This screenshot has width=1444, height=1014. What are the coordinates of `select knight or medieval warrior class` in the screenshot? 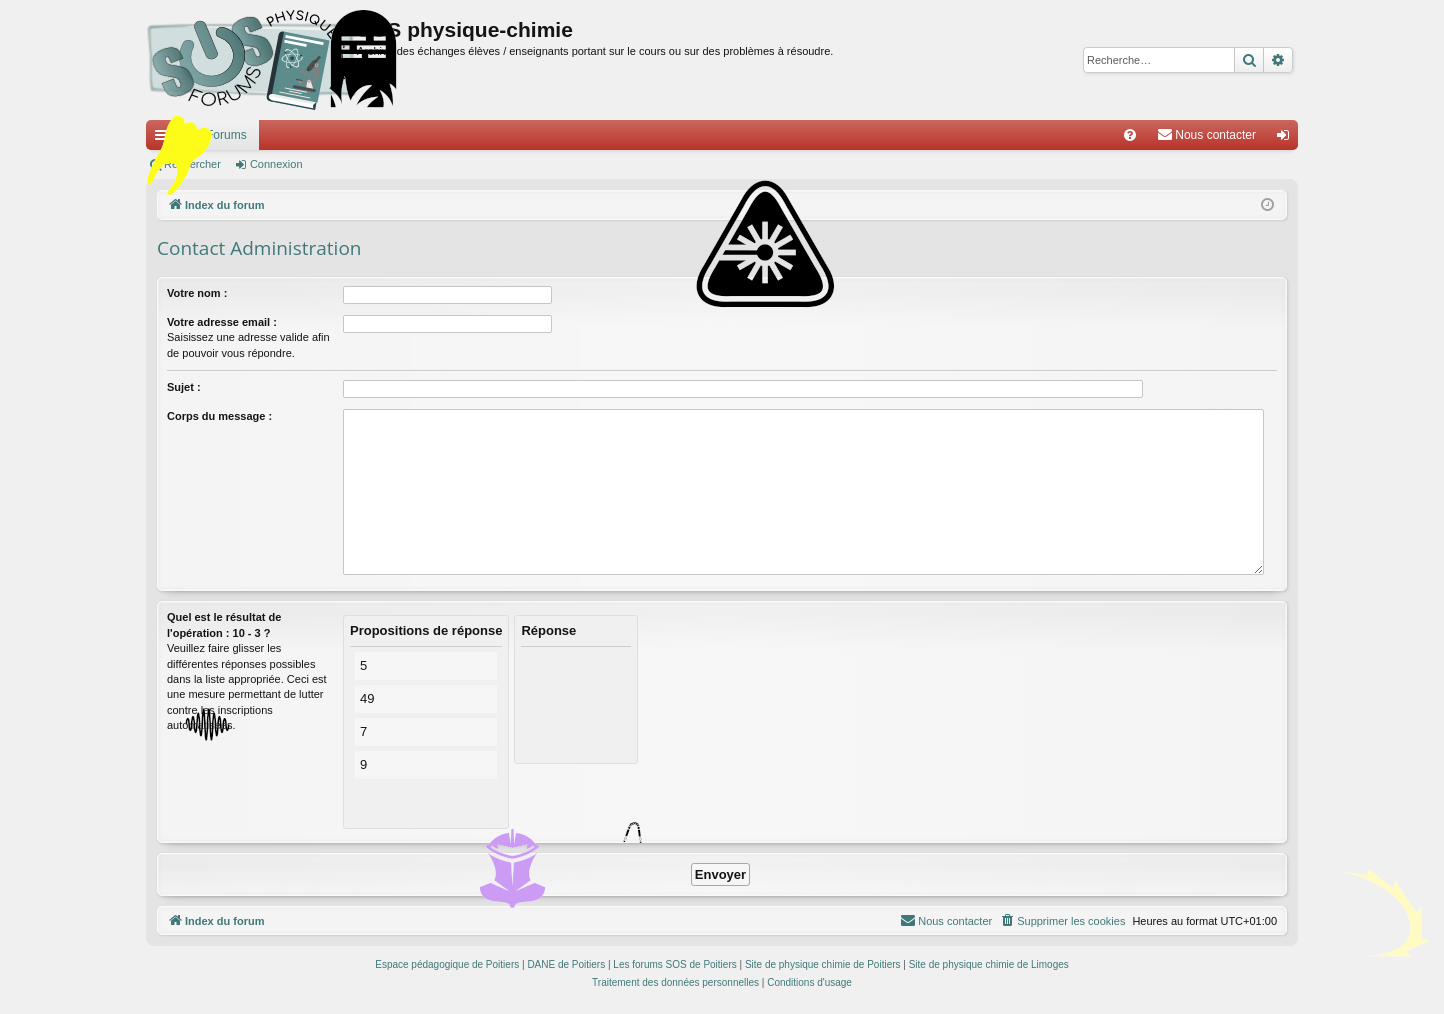 It's located at (512, 868).